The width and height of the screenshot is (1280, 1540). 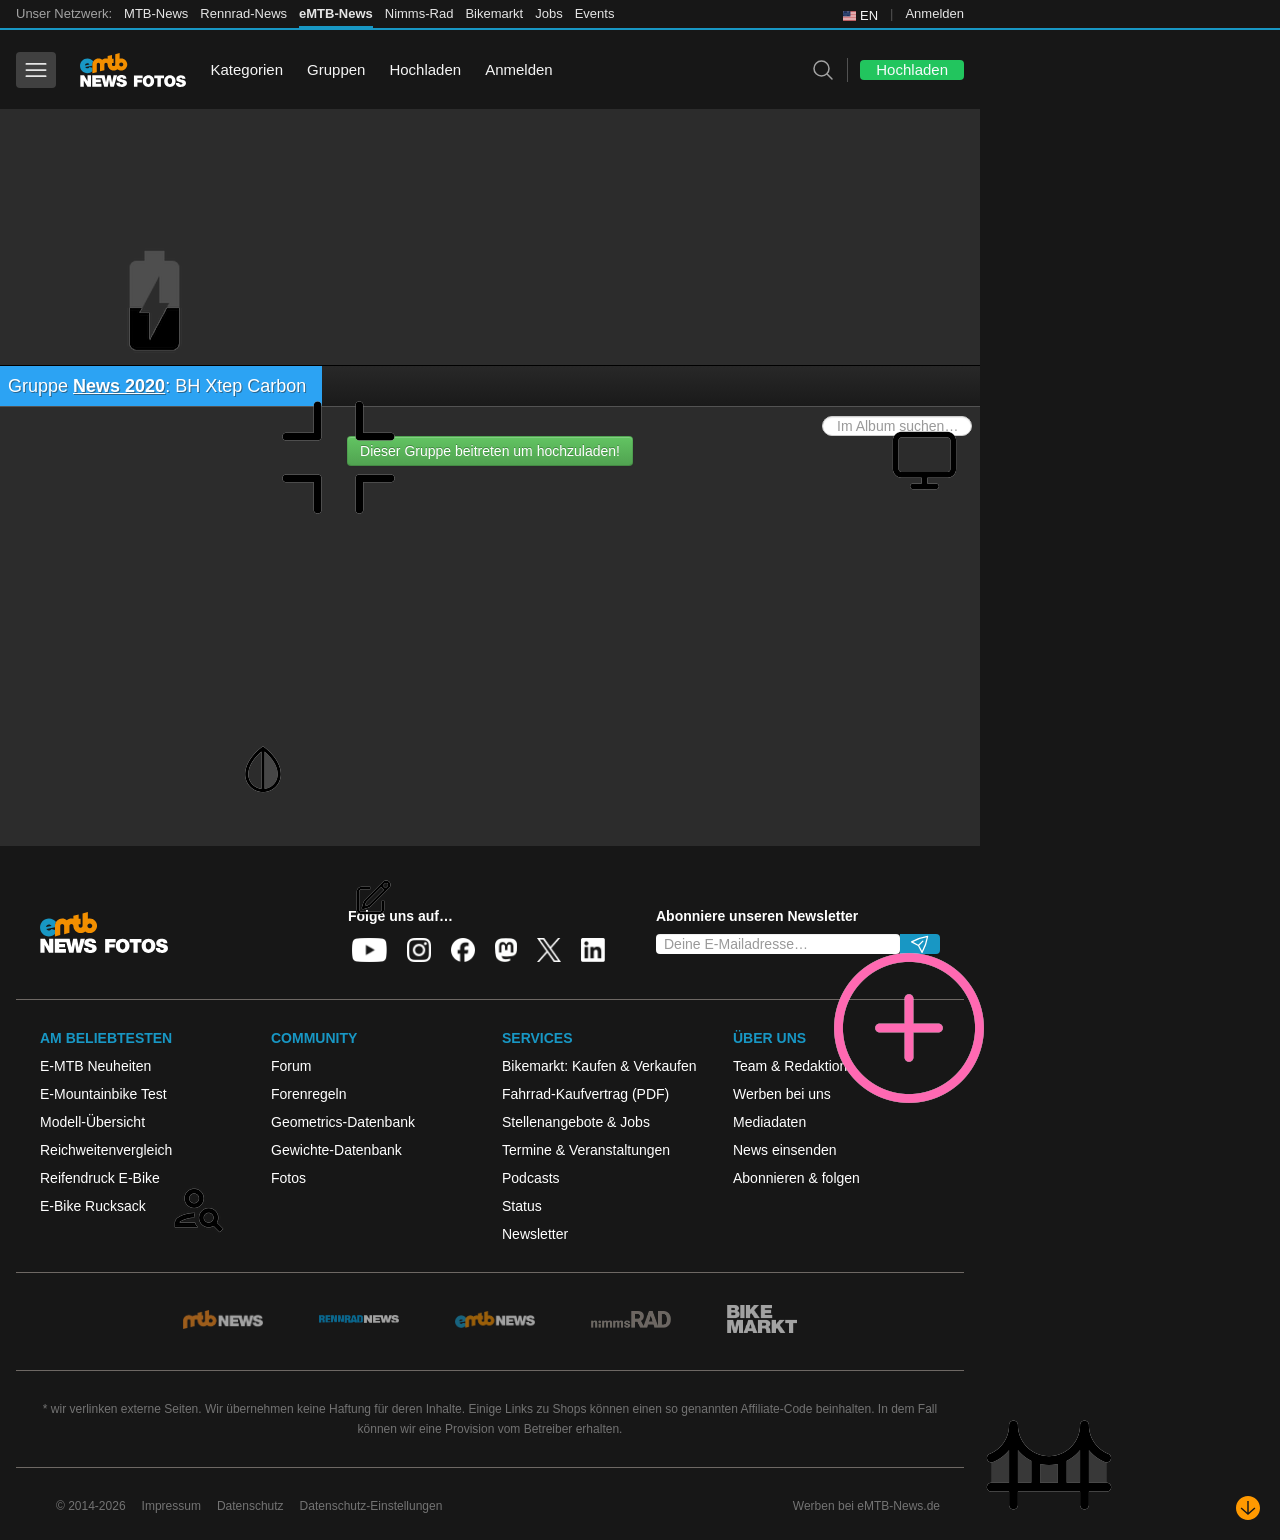 What do you see at coordinates (338, 457) in the screenshot?
I see `exit fullscreen mode` at bounding box center [338, 457].